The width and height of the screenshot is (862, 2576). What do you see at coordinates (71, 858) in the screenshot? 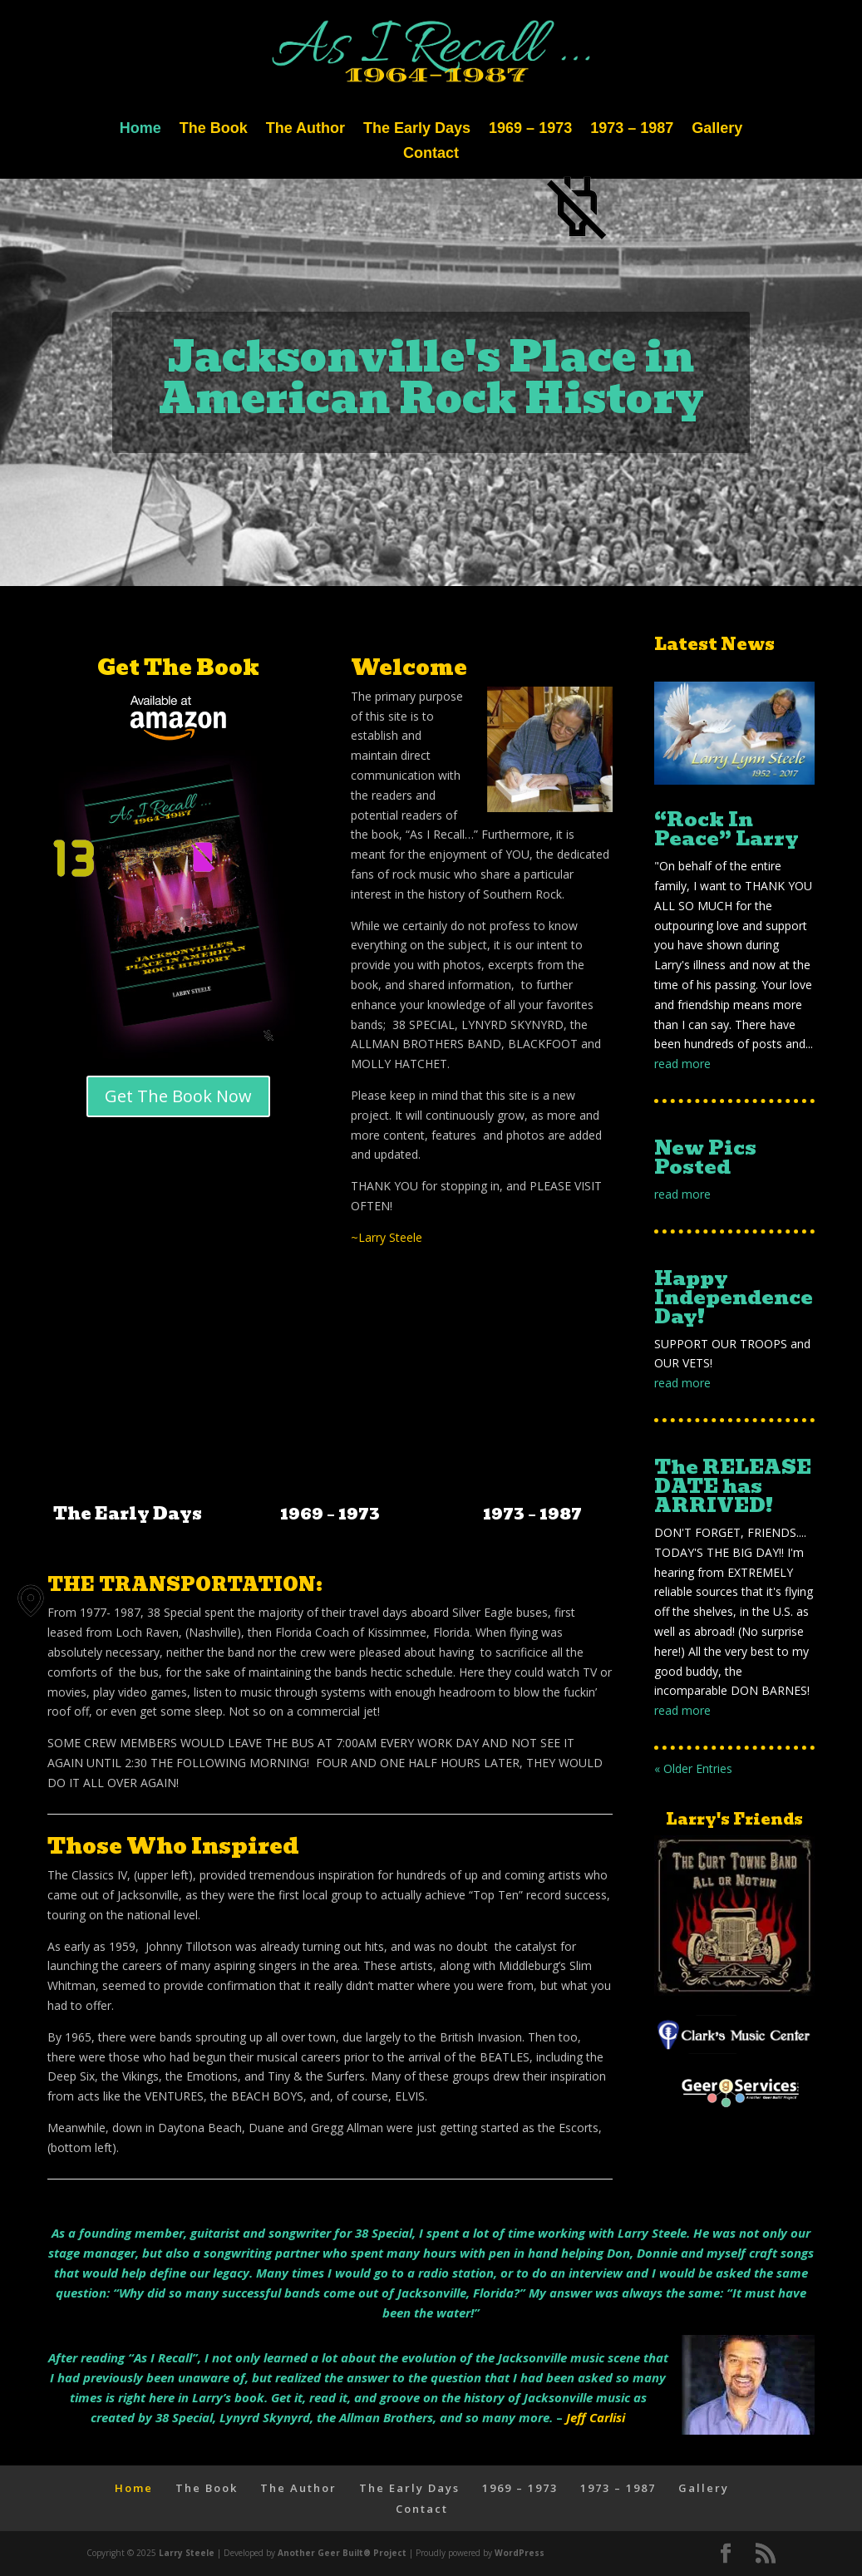
I see `indicates 13 unread notifications or items` at bounding box center [71, 858].